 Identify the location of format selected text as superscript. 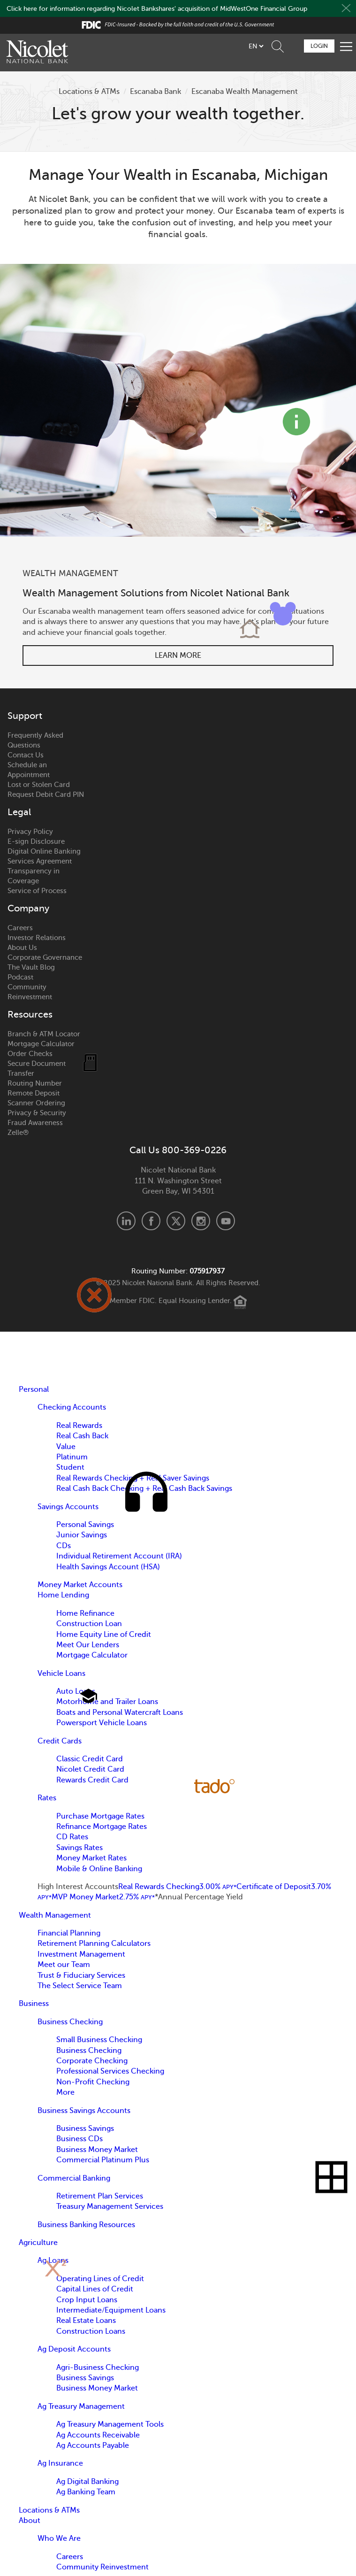
(54, 2268).